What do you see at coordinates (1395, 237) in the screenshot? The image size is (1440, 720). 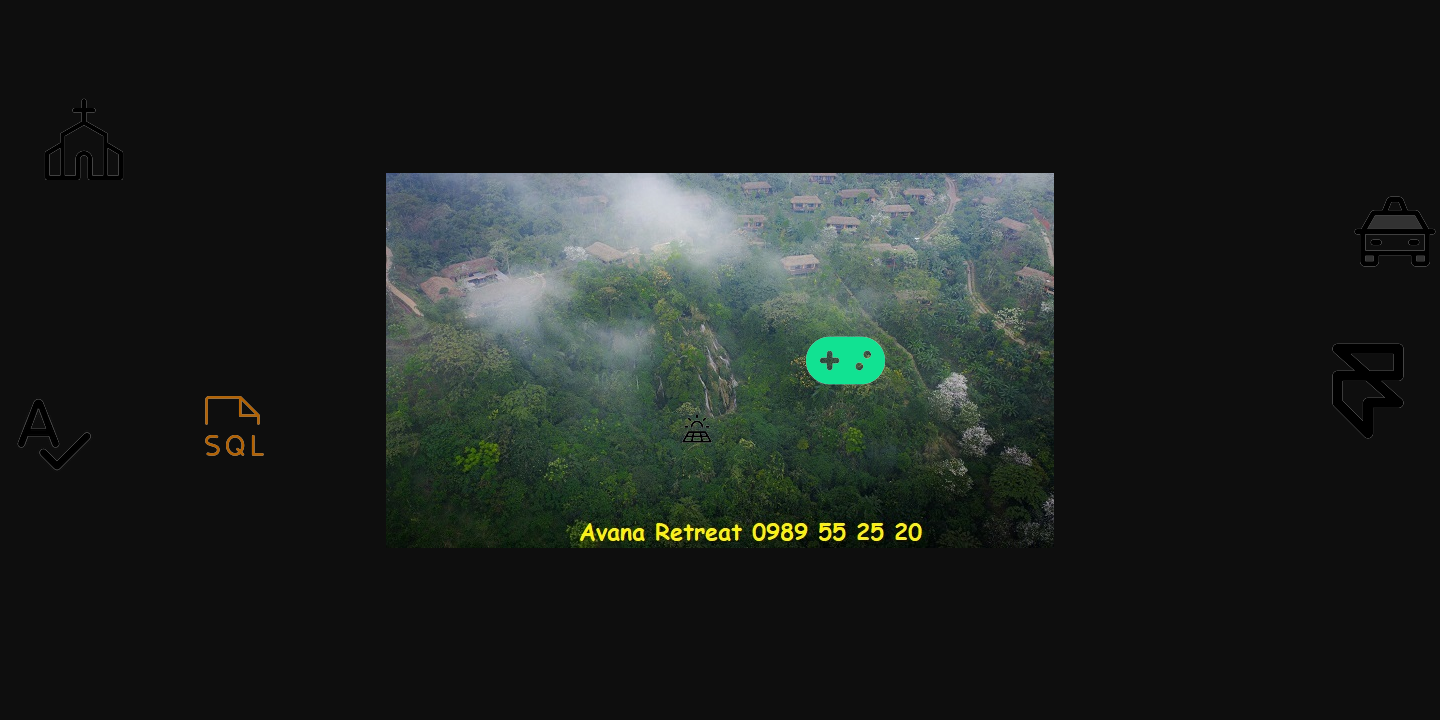 I see `request a taxi or ride service` at bounding box center [1395, 237].